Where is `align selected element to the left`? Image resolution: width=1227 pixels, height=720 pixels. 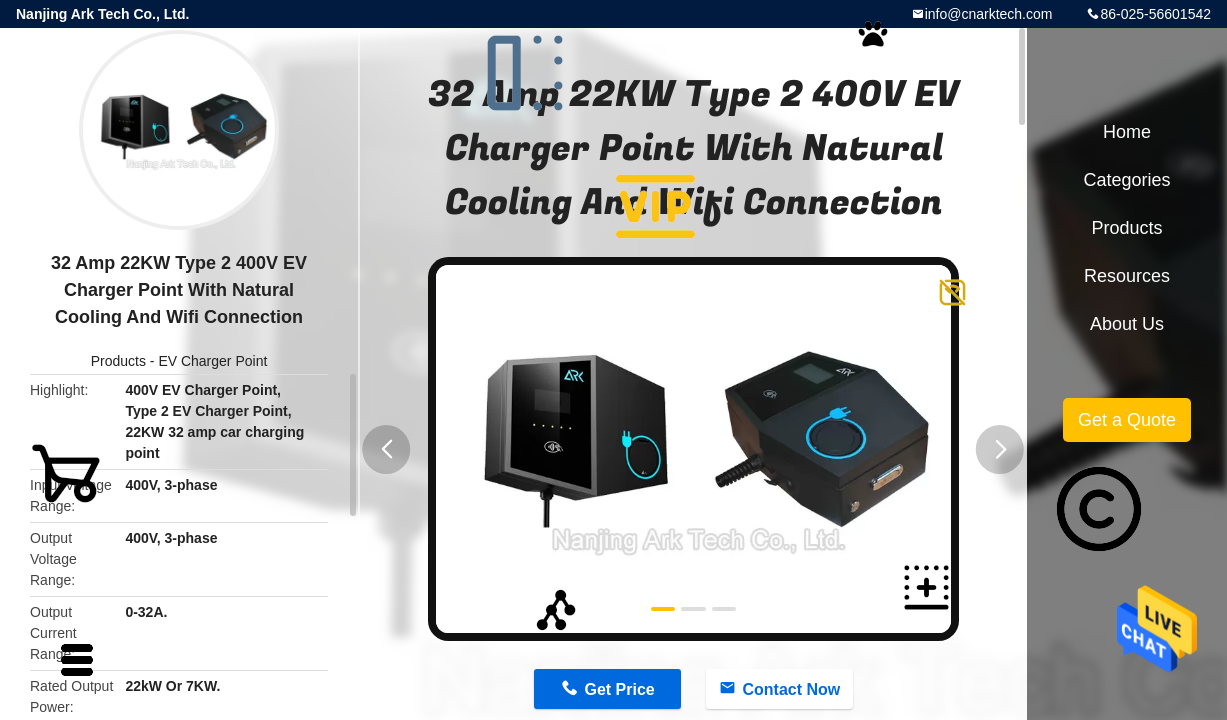
align selected element to the left is located at coordinates (525, 73).